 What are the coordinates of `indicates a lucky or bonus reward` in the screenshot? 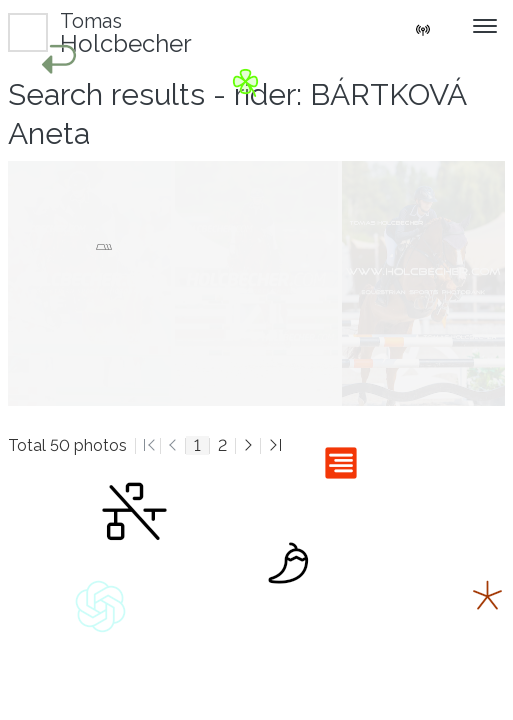 It's located at (245, 82).